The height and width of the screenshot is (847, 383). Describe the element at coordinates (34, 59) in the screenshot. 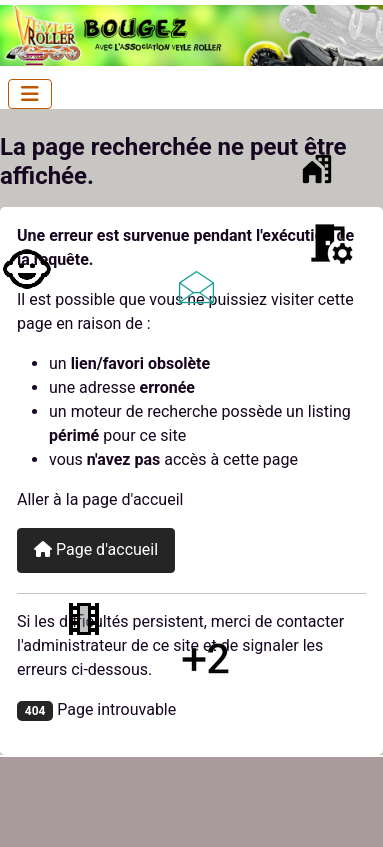

I see `open navigation menu` at that location.